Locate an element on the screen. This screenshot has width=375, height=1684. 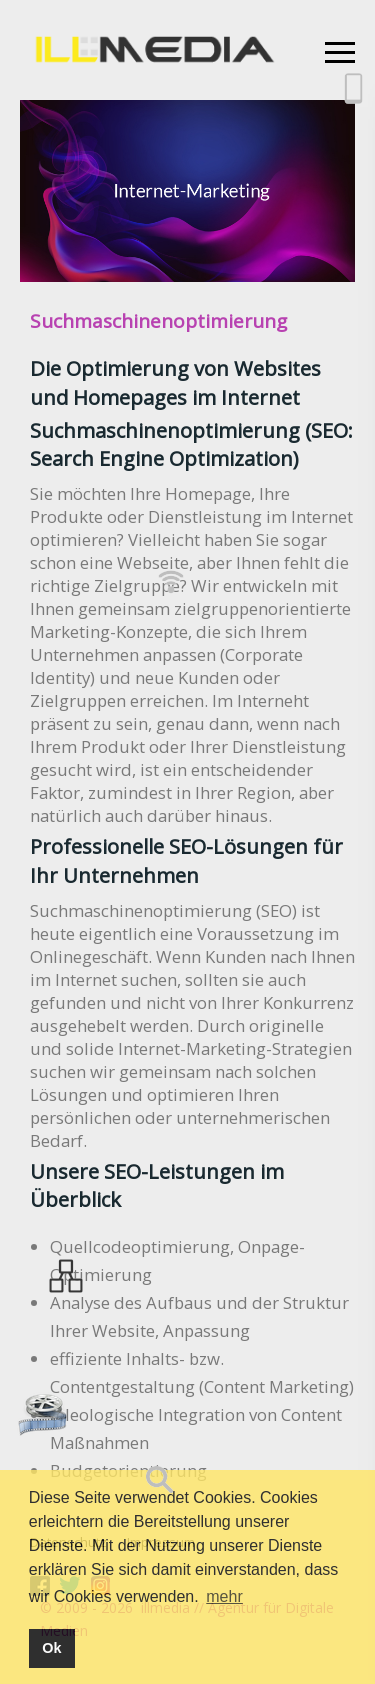
access search settings and preferences is located at coordinates (159, 1479).